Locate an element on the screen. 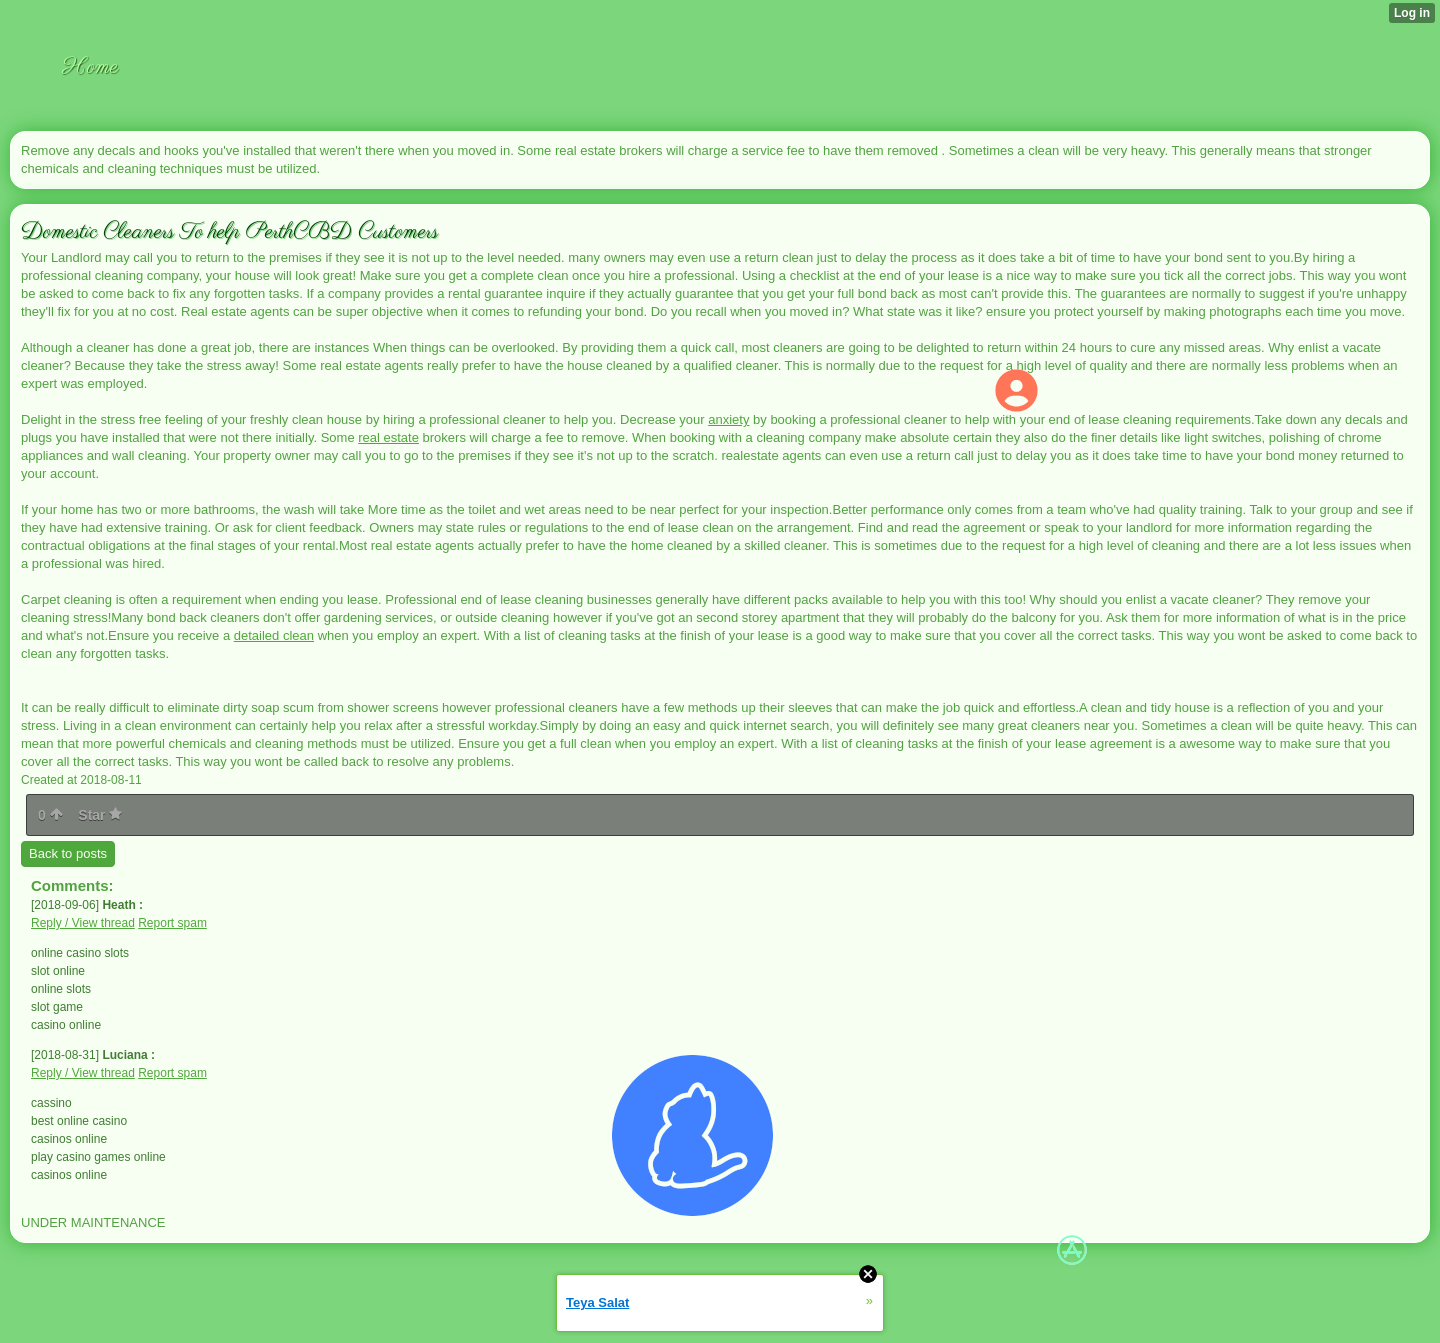 The width and height of the screenshot is (1440, 1343). yarn package manager logo is located at coordinates (692, 1135).